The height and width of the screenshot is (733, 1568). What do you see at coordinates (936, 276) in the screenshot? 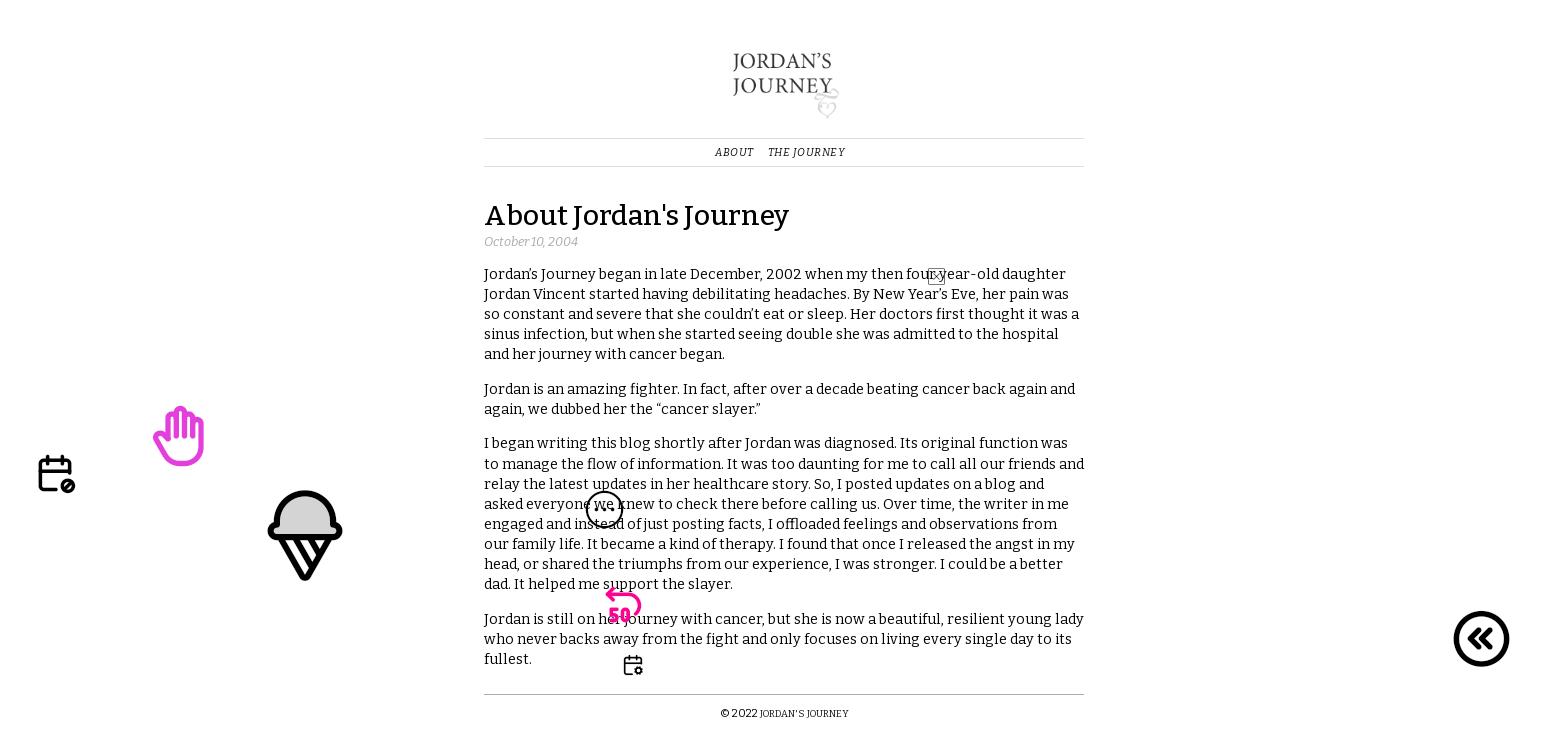
I see `close or dismiss a modal window` at bounding box center [936, 276].